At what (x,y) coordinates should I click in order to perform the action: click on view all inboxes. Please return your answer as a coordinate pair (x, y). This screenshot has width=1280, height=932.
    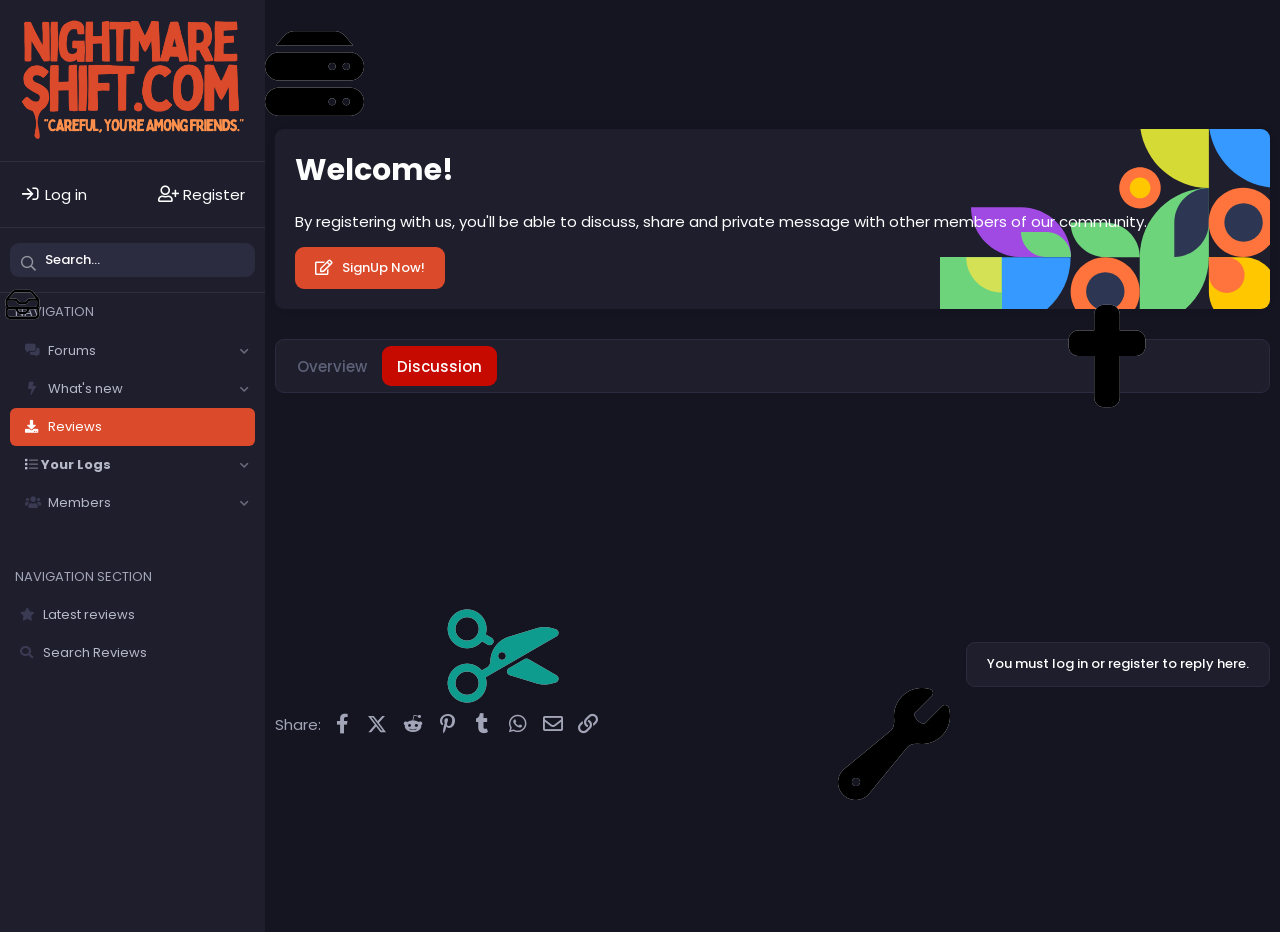
    Looking at the image, I should click on (22, 304).